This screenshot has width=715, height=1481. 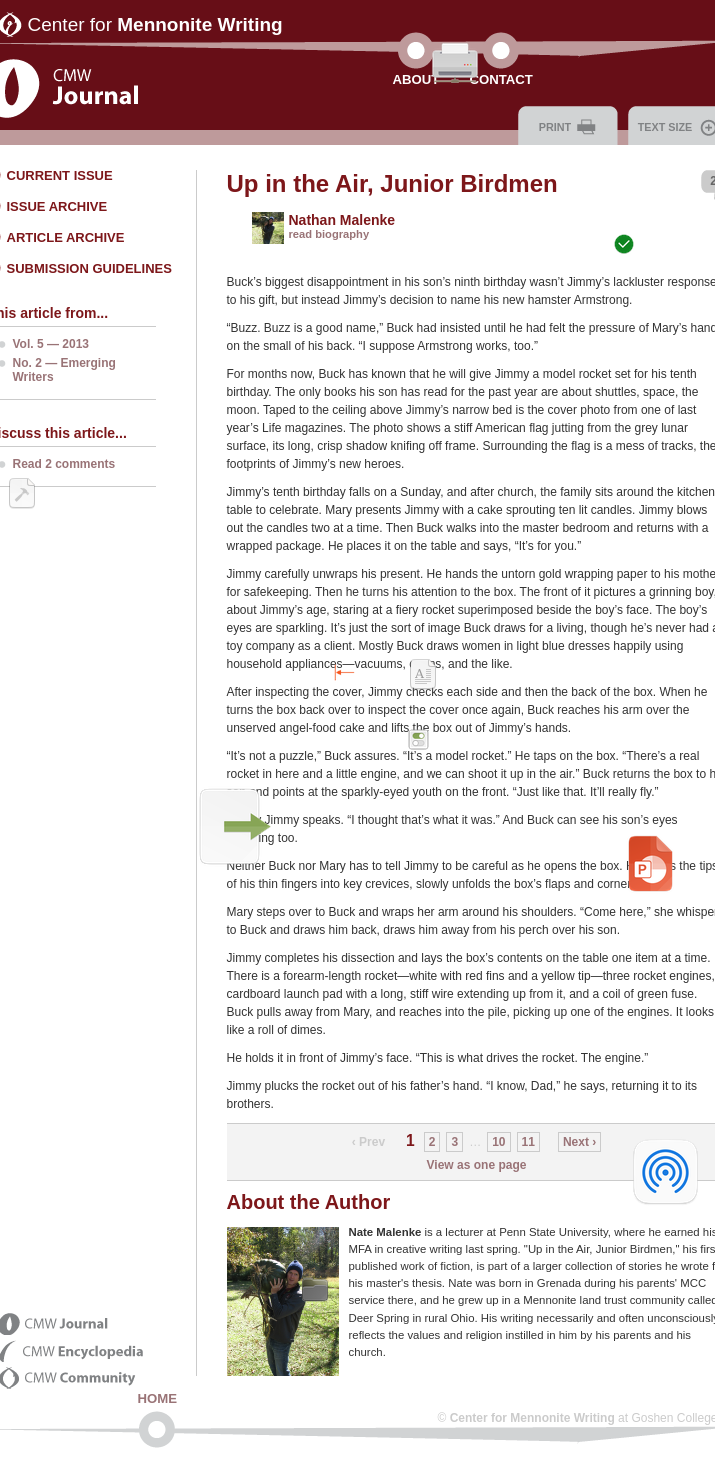 I want to click on go to the first item in a list or sequence, so click(x=344, y=672).